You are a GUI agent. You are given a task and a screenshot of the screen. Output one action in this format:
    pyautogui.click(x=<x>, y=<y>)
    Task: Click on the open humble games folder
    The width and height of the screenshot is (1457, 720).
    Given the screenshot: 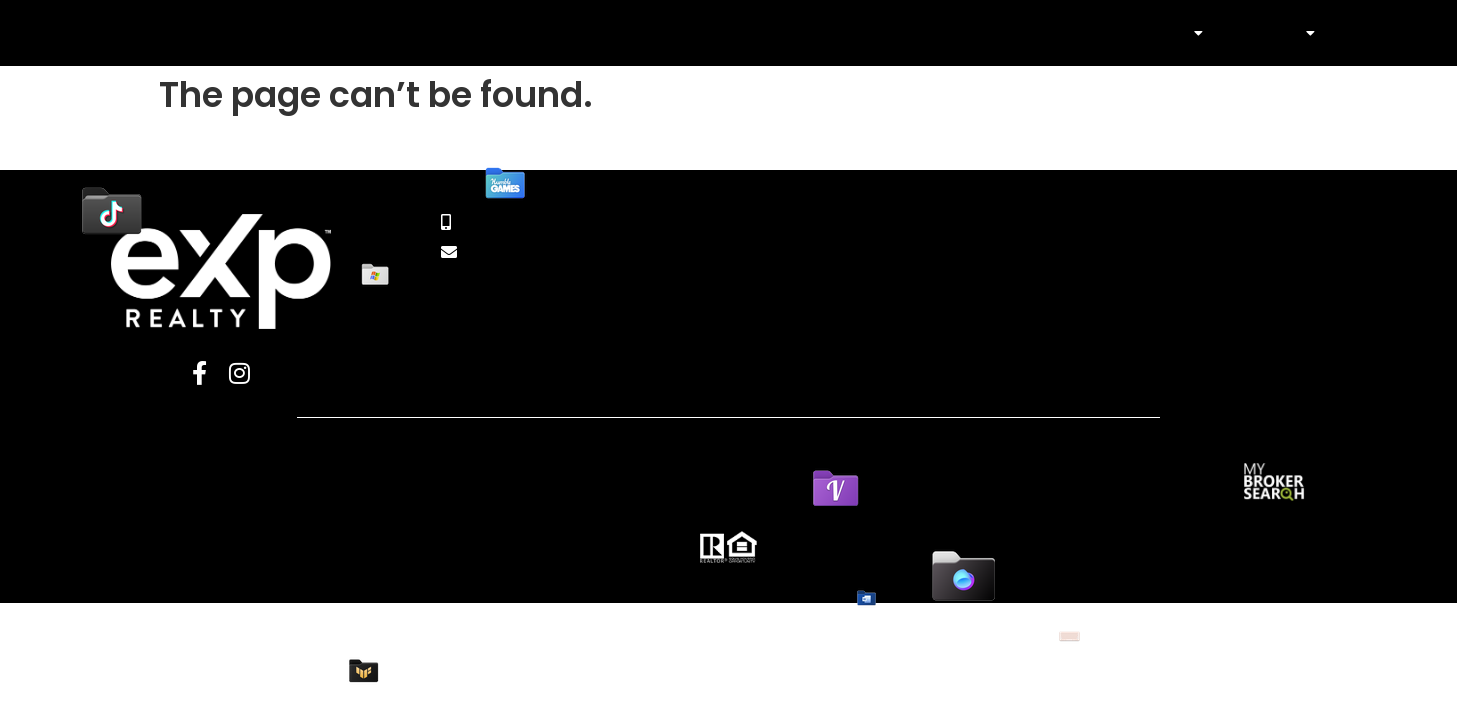 What is the action you would take?
    pyautogui.click(x=505, y=184)
    